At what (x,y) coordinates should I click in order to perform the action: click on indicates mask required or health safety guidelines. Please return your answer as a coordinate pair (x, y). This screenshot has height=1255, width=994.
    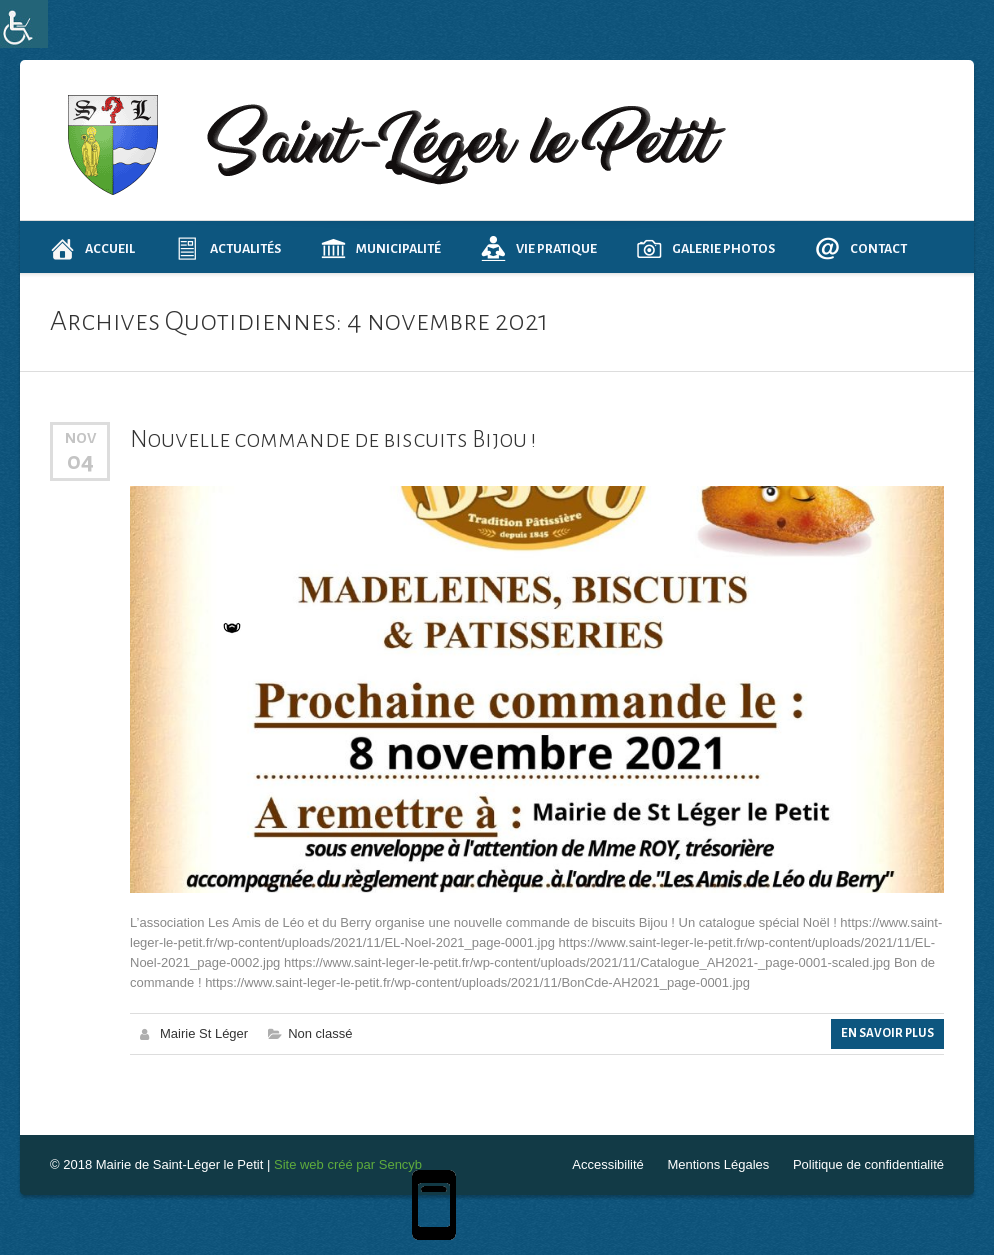
    Looking at the image, I should click on (232, 628).